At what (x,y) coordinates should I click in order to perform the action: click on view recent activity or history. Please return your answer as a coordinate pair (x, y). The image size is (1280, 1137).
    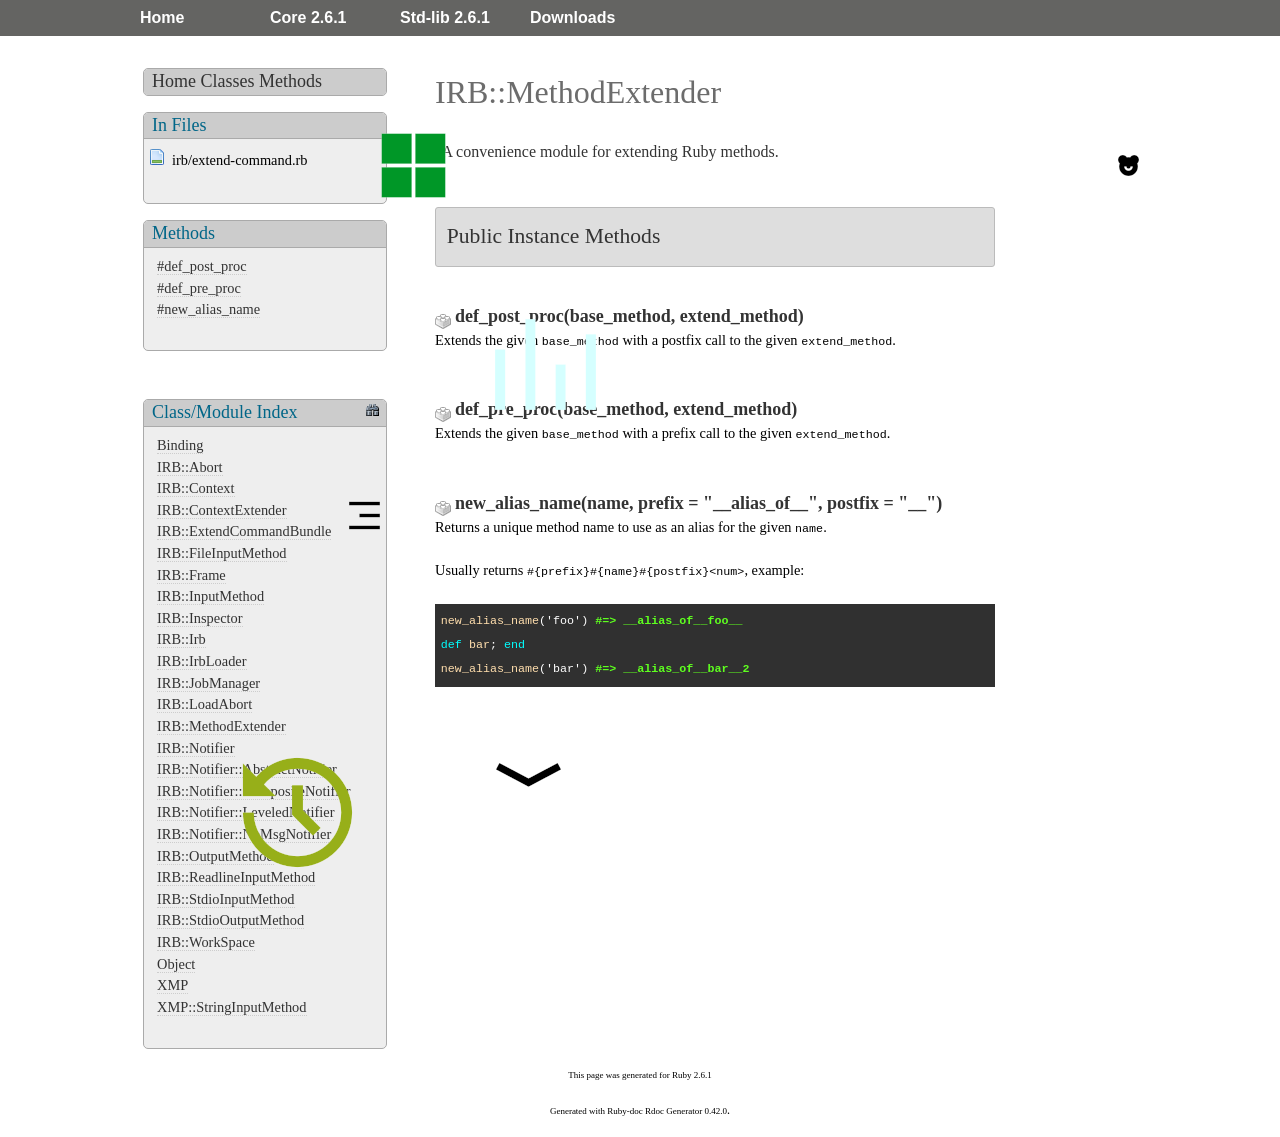
    Looking at the image, I should click on (297, 812).